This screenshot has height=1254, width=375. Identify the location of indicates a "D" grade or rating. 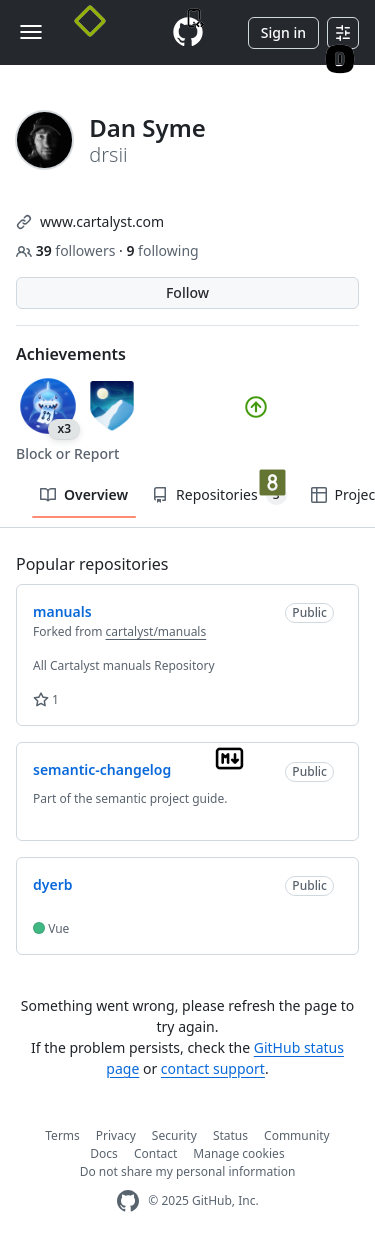
(340, 59).